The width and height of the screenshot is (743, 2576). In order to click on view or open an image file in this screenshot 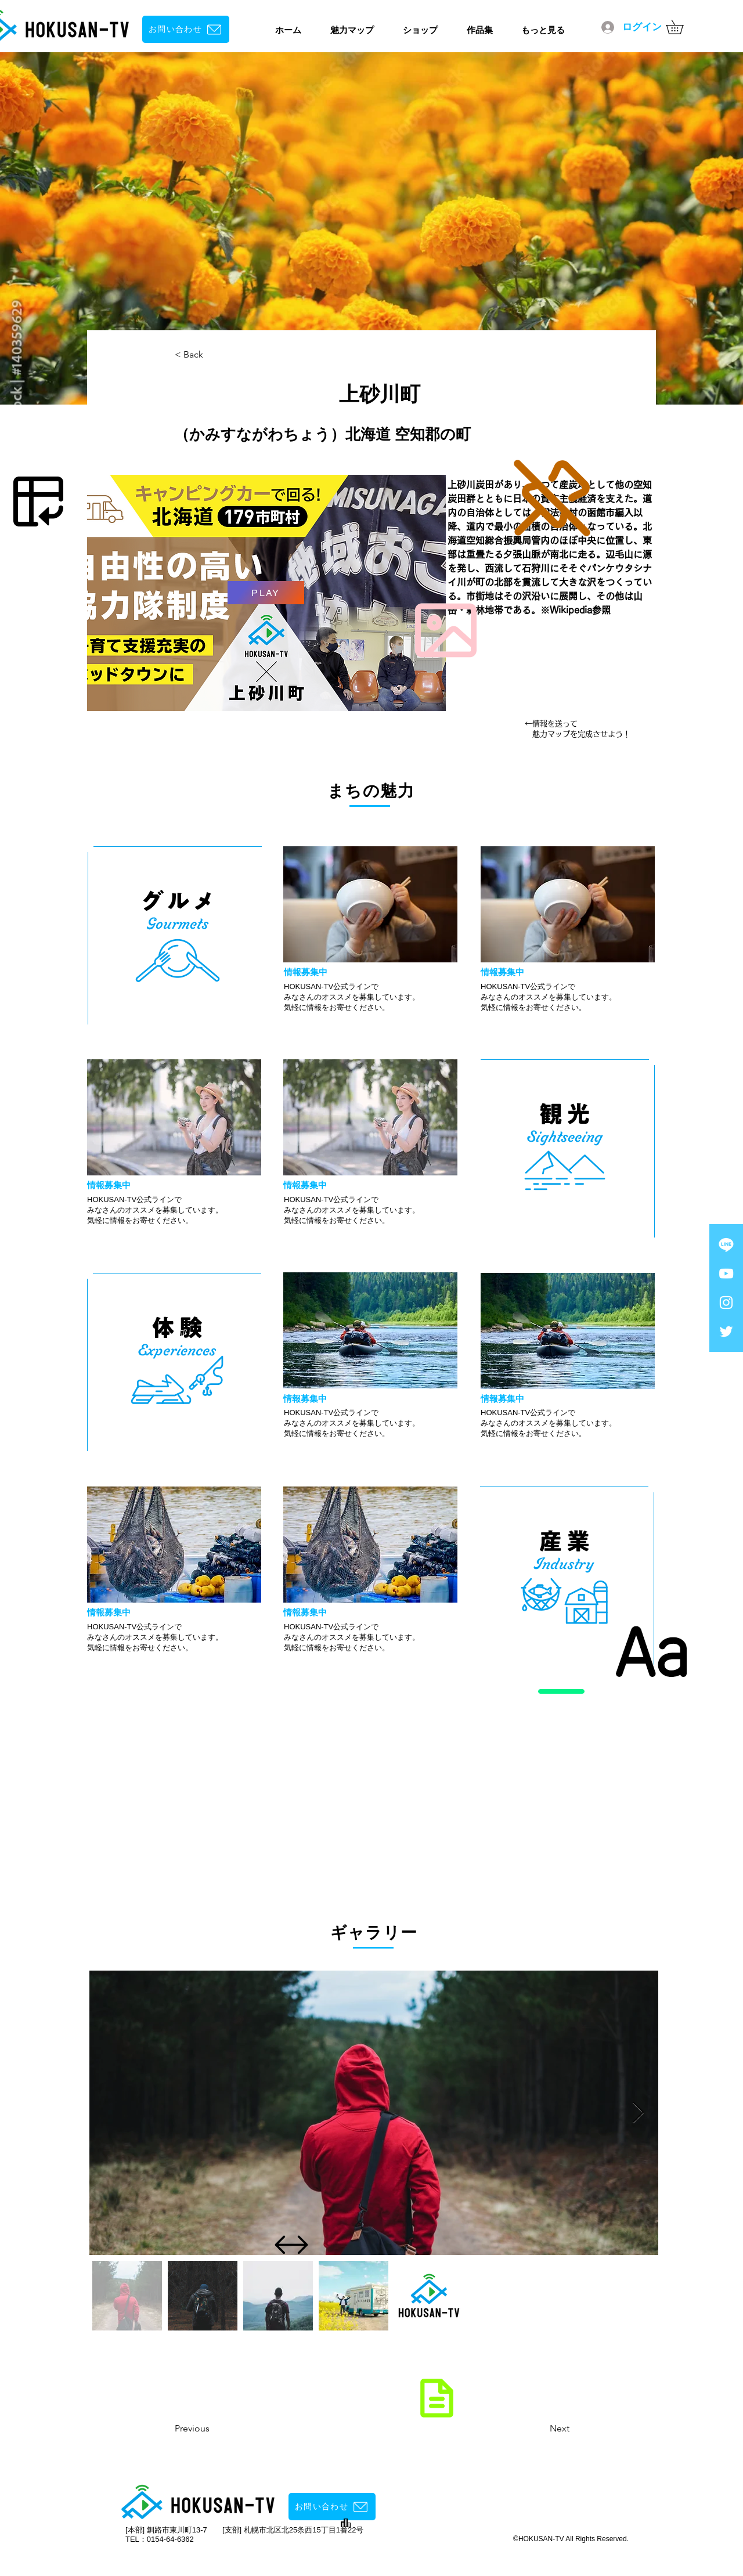, I will do `click(446, 630)`.